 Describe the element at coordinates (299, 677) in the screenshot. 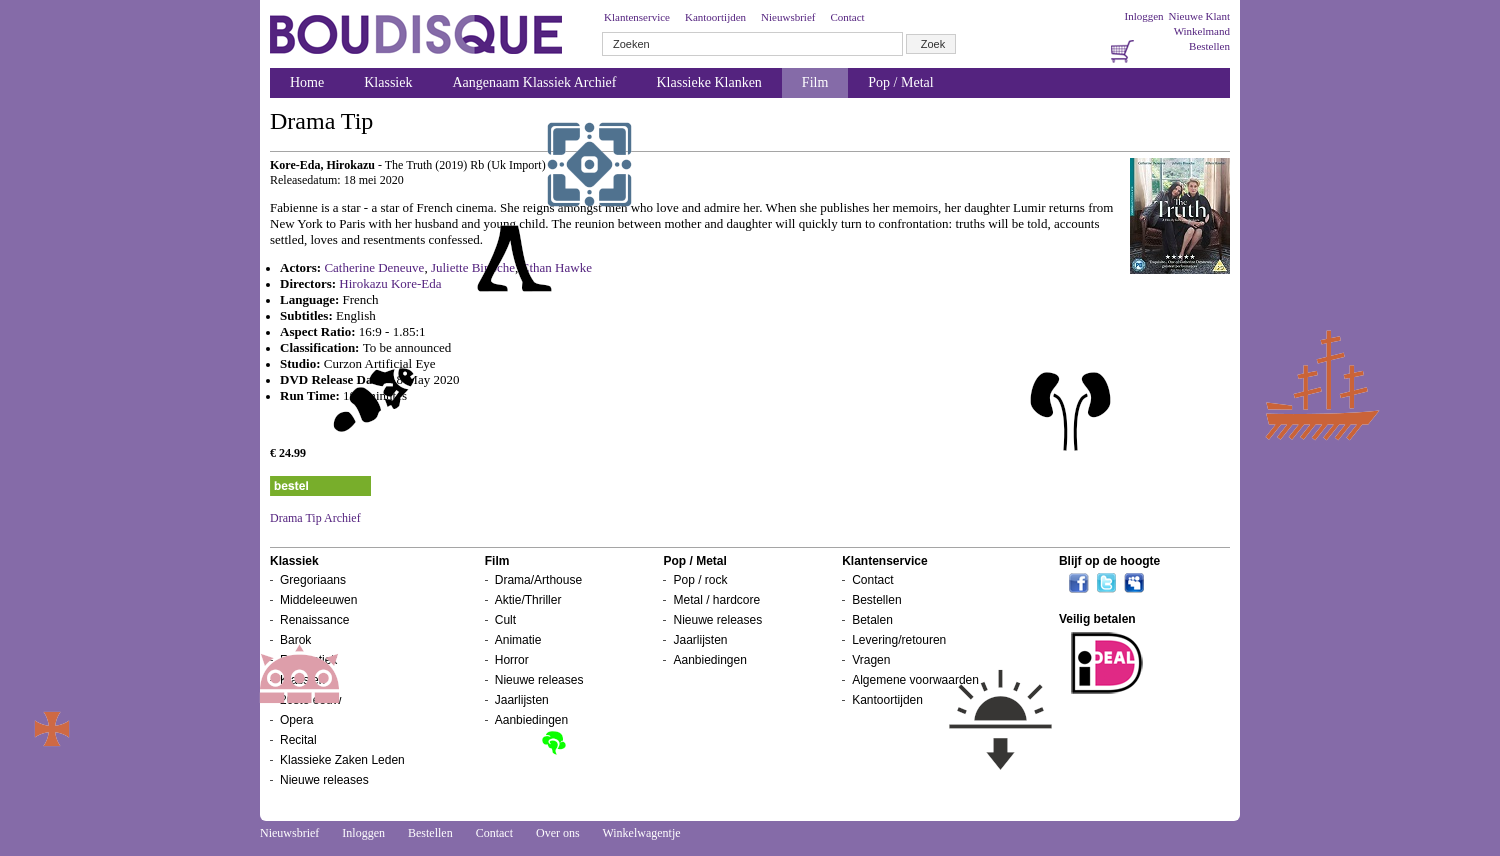

I see `select gaul or celtic warrior class` at that location.